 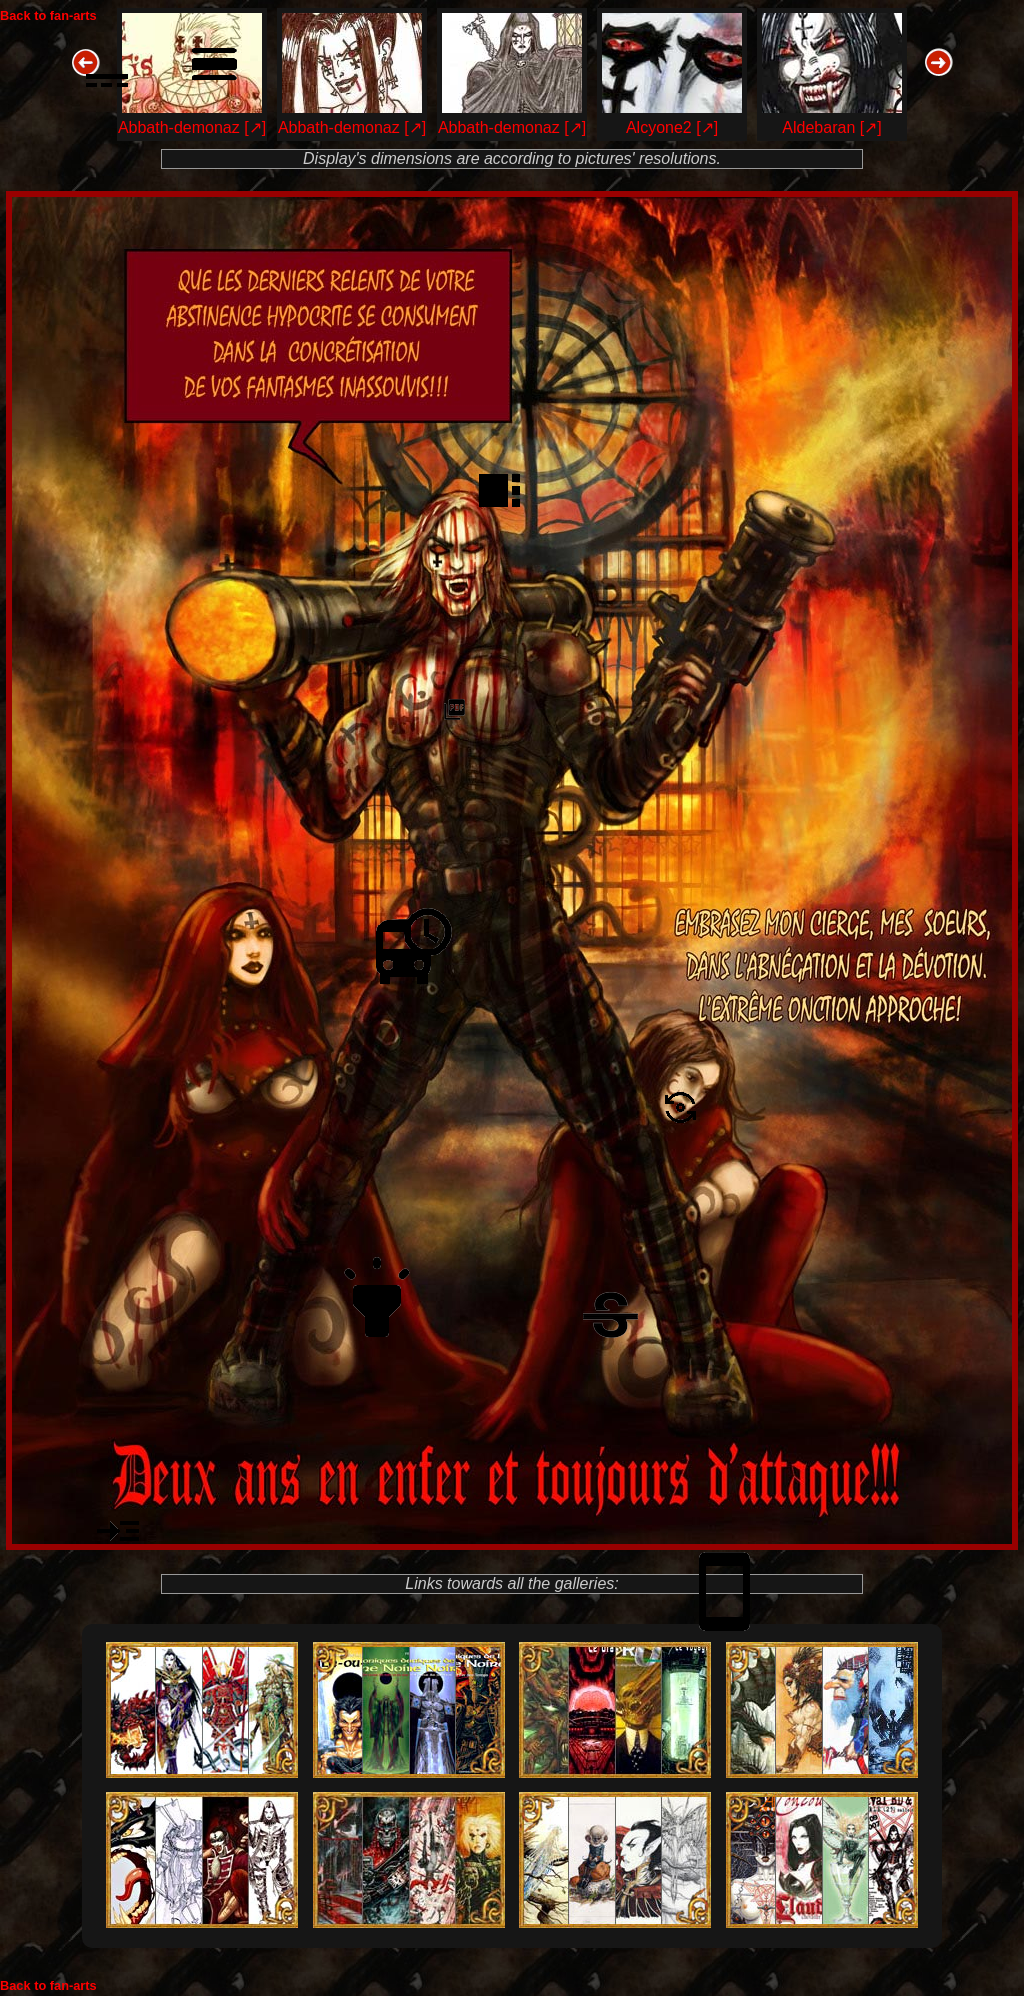 What do you see at coordinates (414, 946) in the screenshot?
I see `view departure times for transit` at bounding box center [414, 946].